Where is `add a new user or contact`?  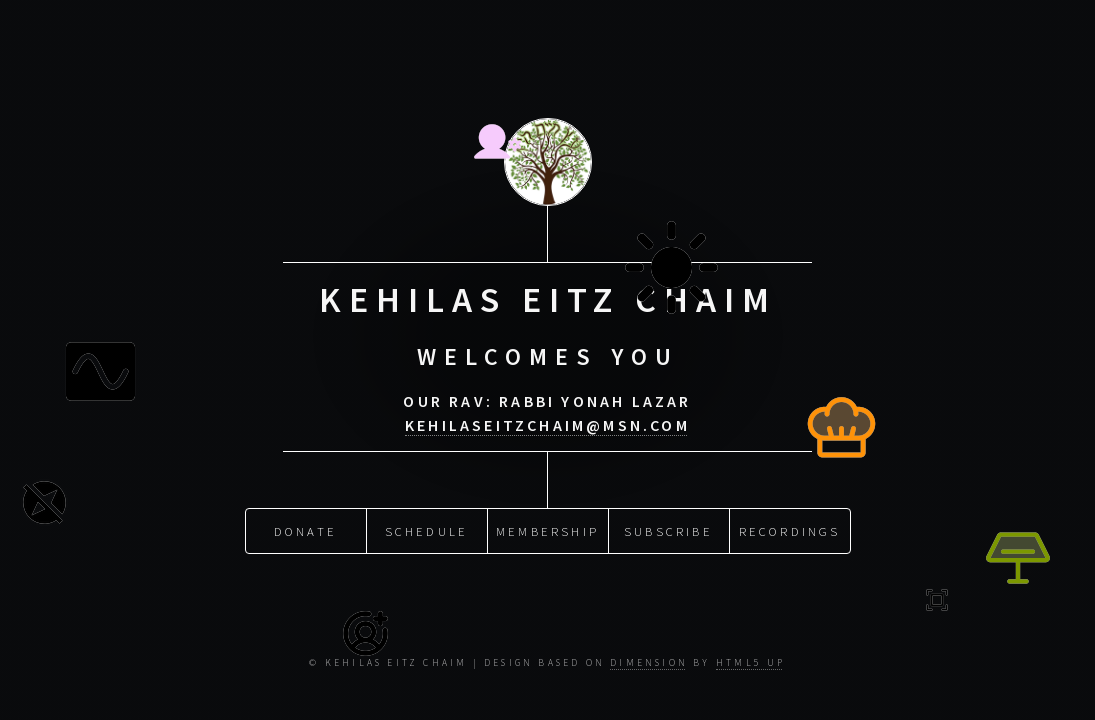 add a new user or contact is located at coordinates (365, 633).